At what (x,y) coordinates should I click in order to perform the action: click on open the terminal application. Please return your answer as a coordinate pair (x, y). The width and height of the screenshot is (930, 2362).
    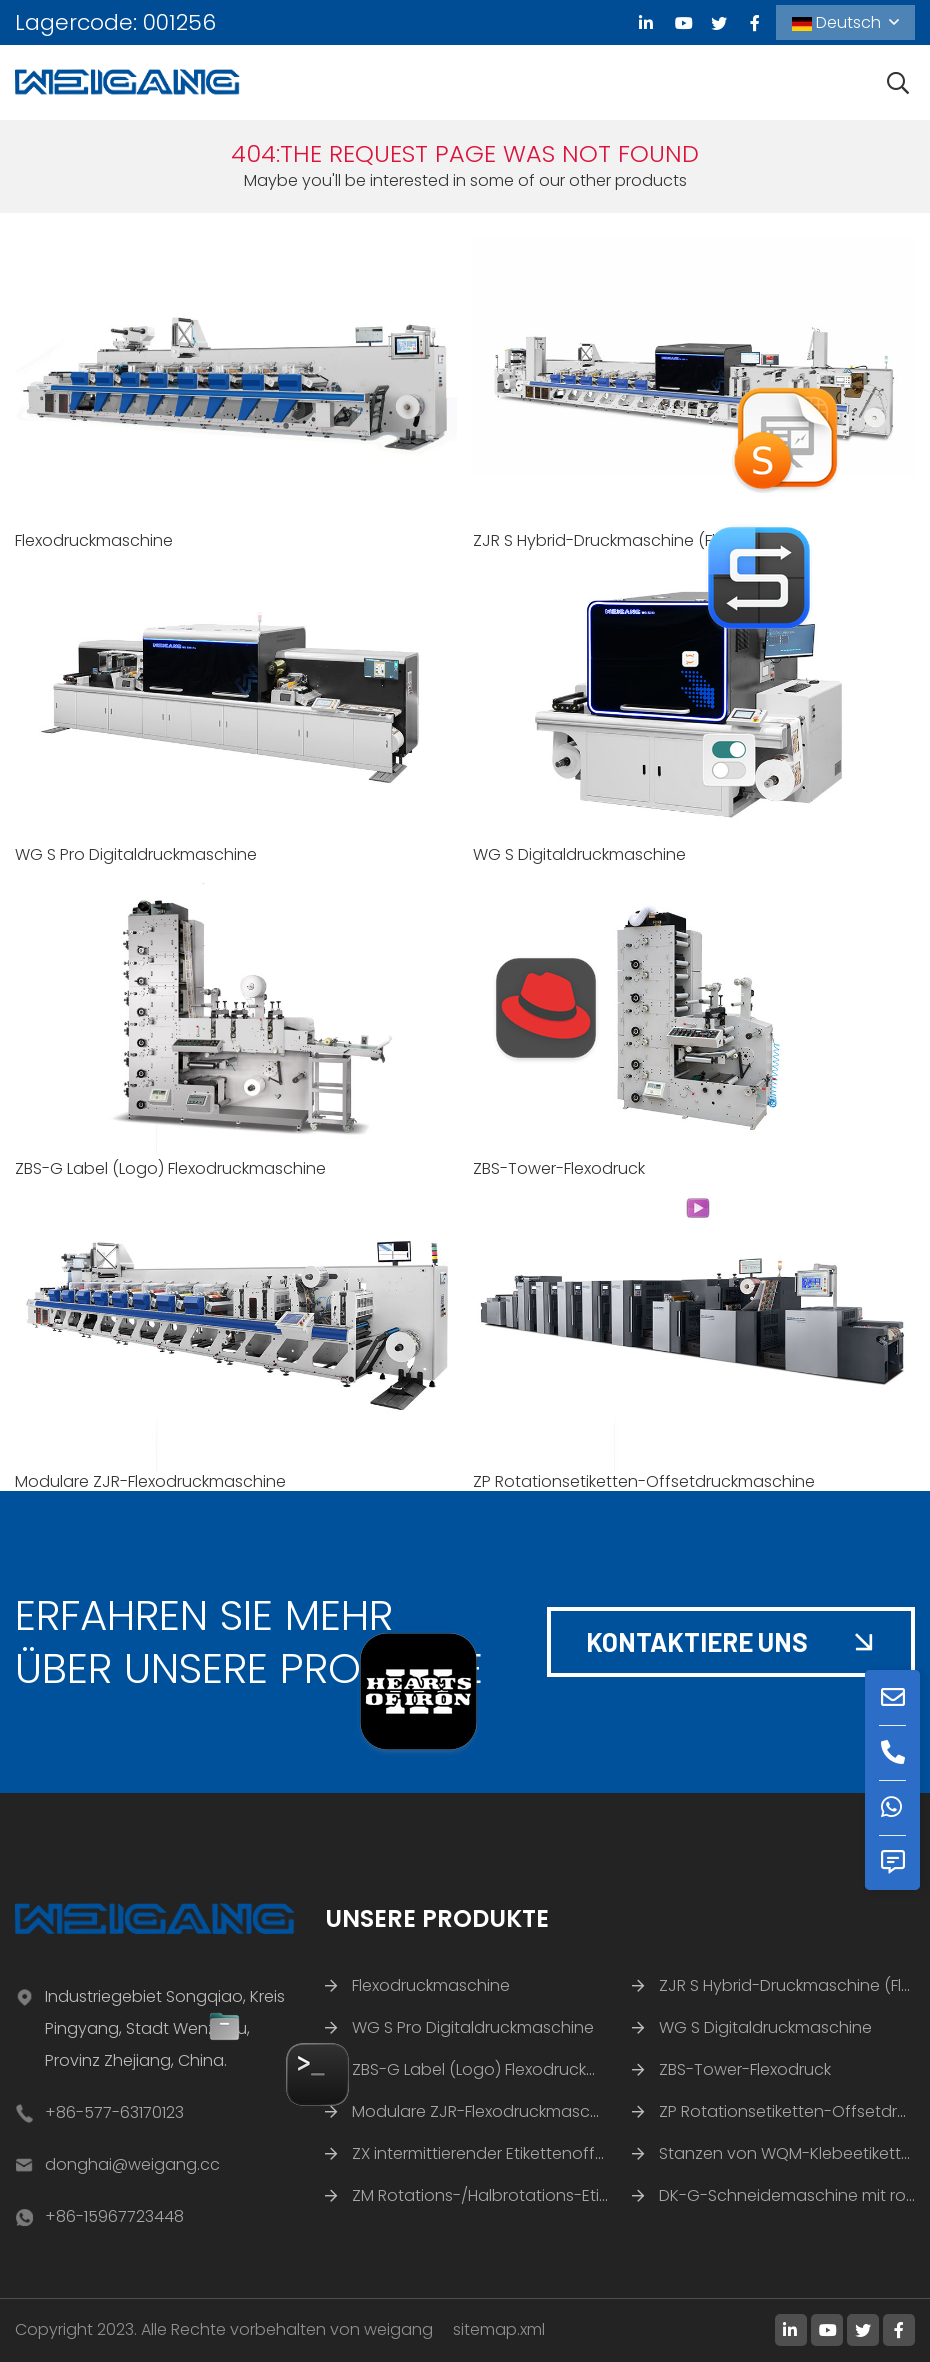
    Looking at the image, I should click on (317, 2074).